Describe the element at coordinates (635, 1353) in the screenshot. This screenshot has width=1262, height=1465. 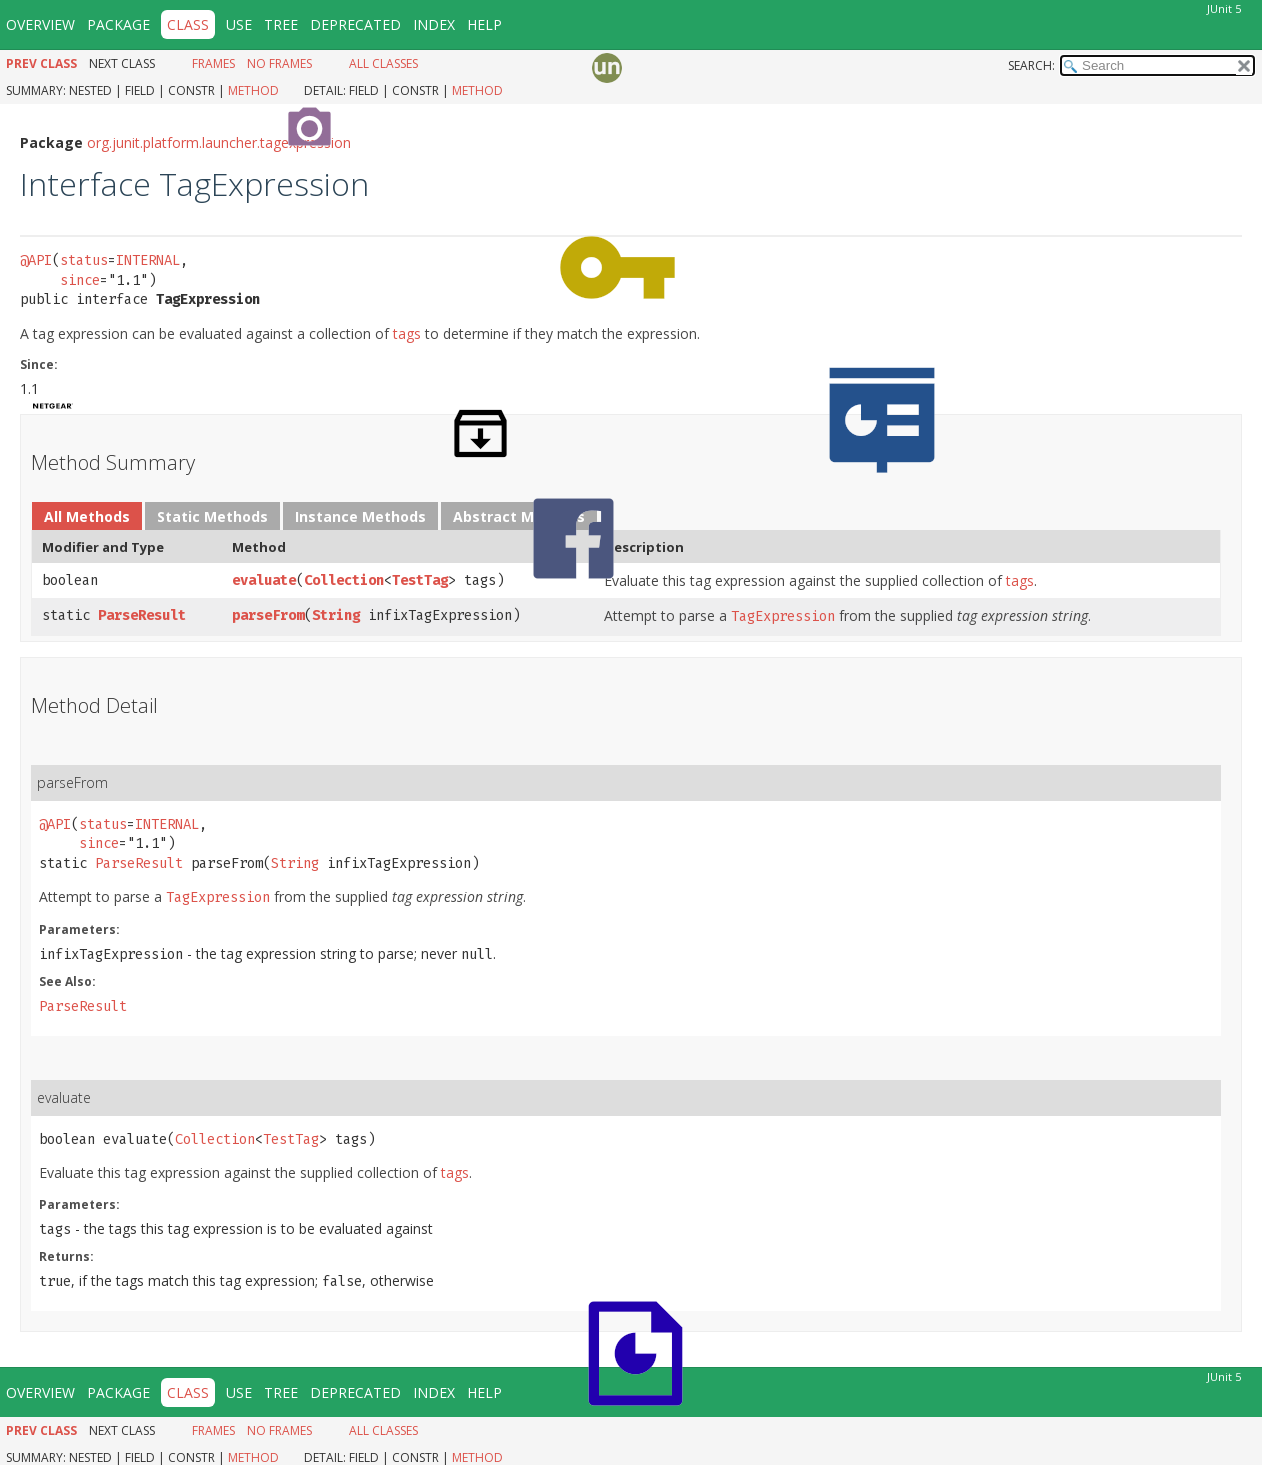
I see `view document with chart data` at that location.